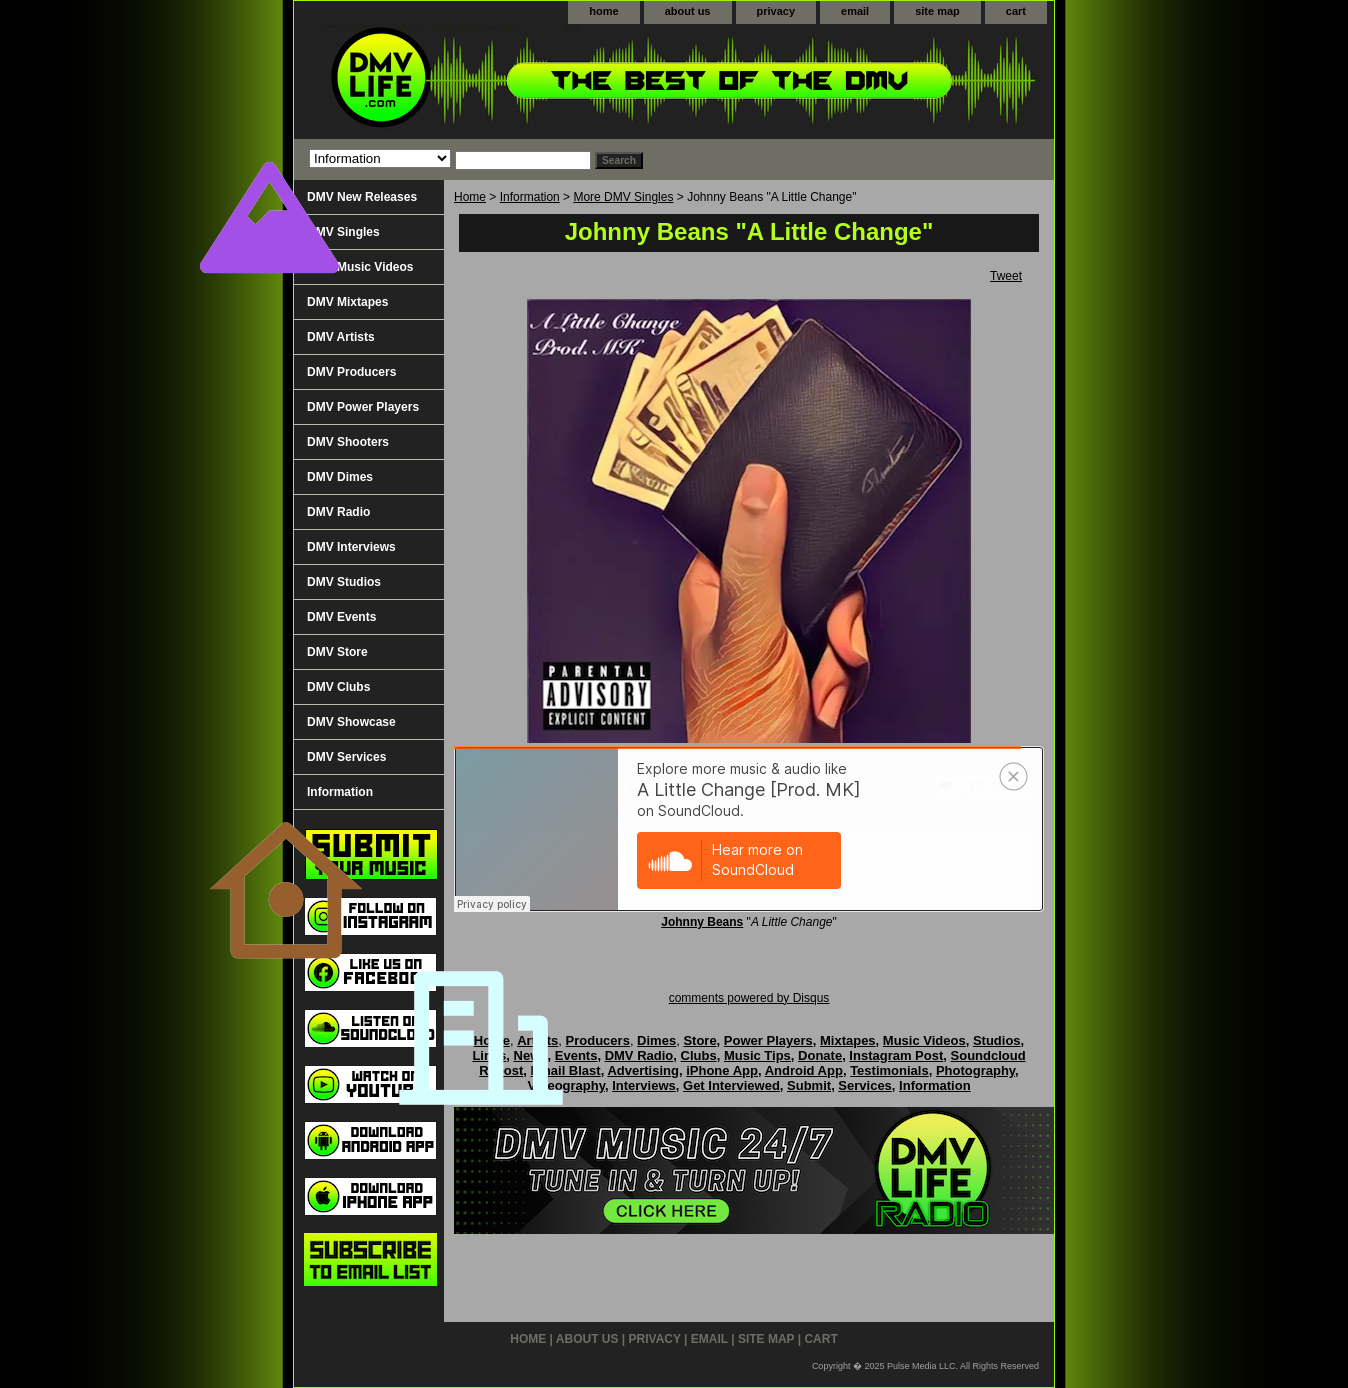  Describe the element at coordinates (481, 1038) in the screenshot. I see `view office or business location` at that location.